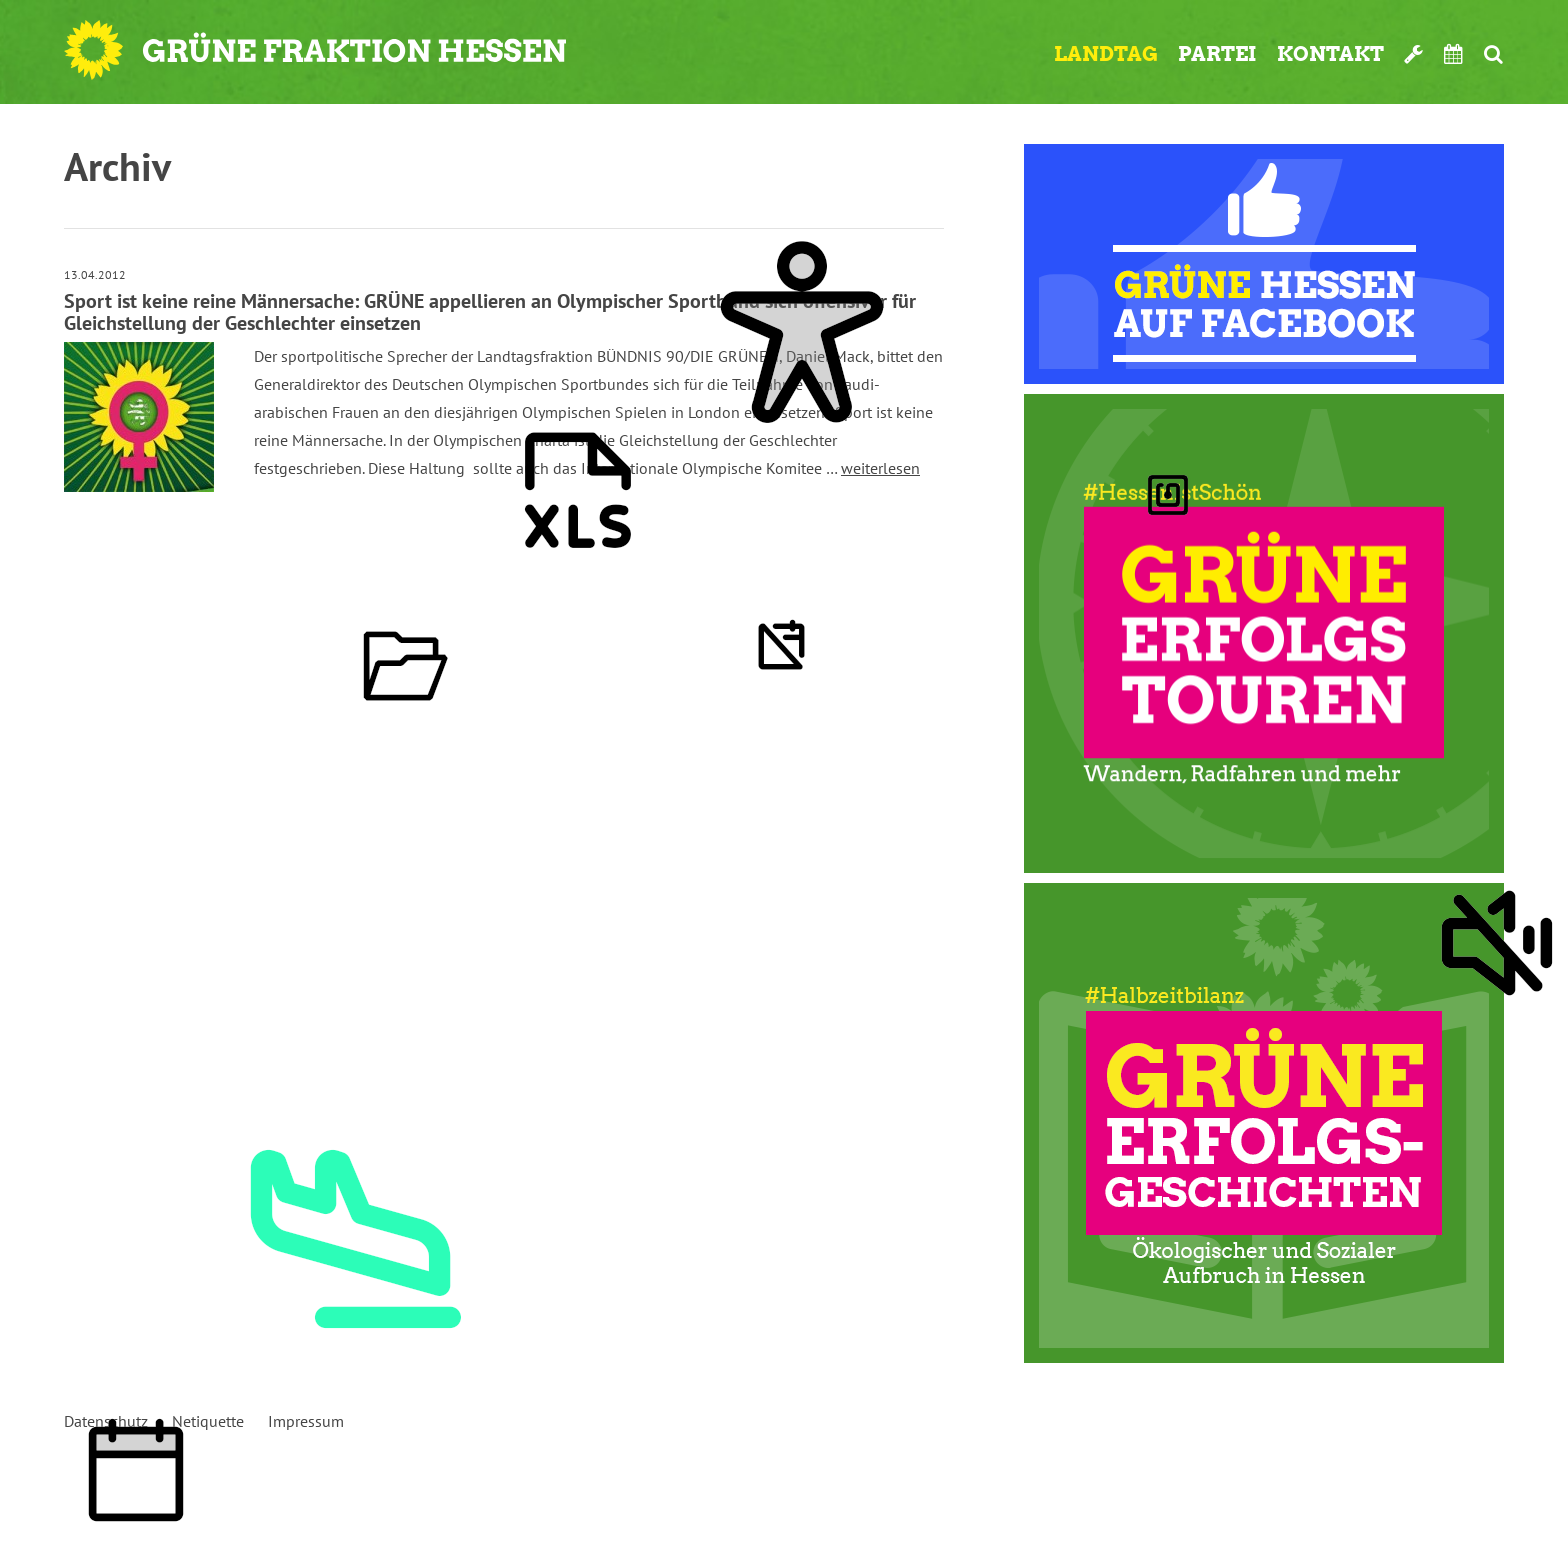 The image size is (1568, 1549). I want to click on tap to enable nfc connectivity, so click(1168, 495).